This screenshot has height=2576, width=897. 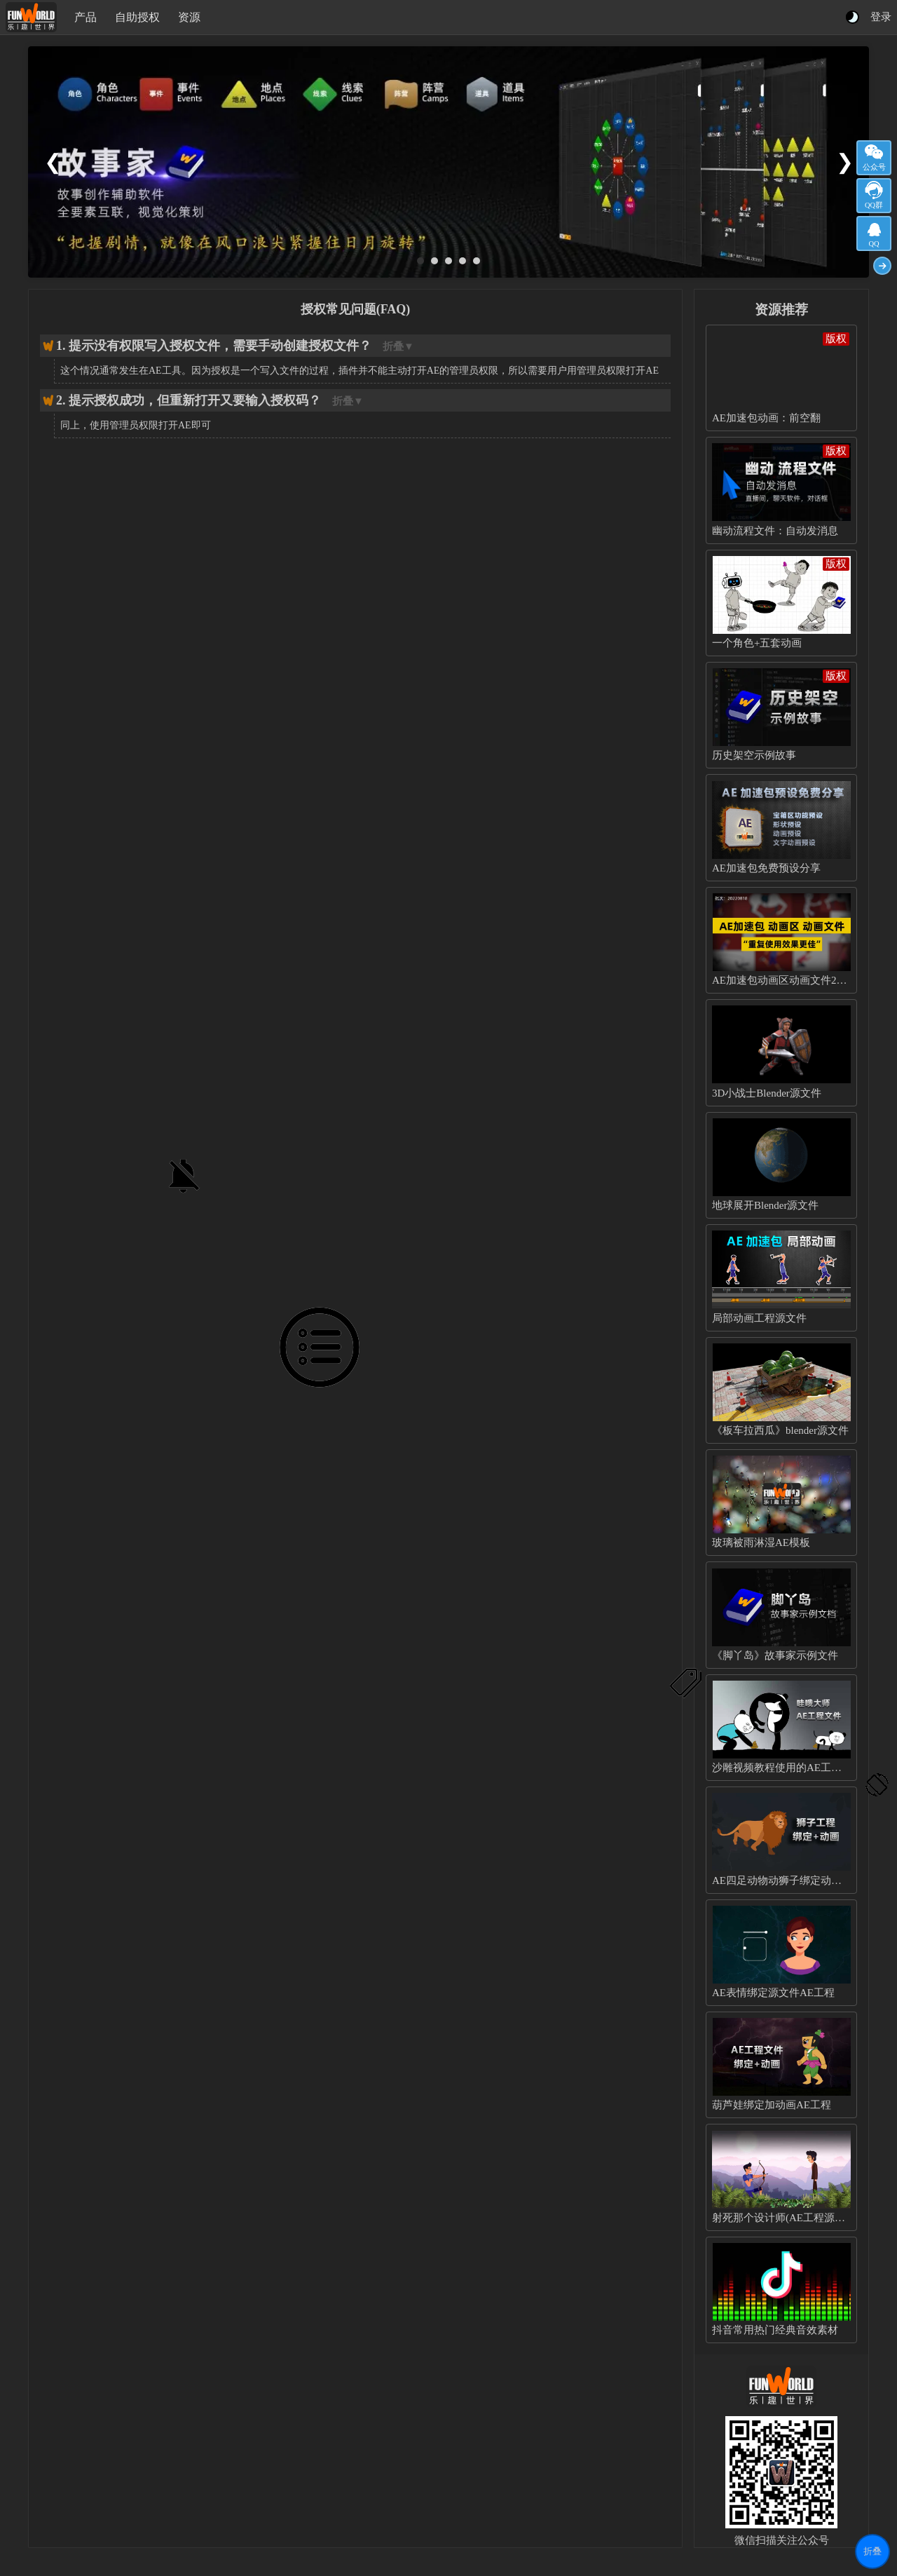 I want to click on mute or disable notifications, so click(x=183, y=1175).